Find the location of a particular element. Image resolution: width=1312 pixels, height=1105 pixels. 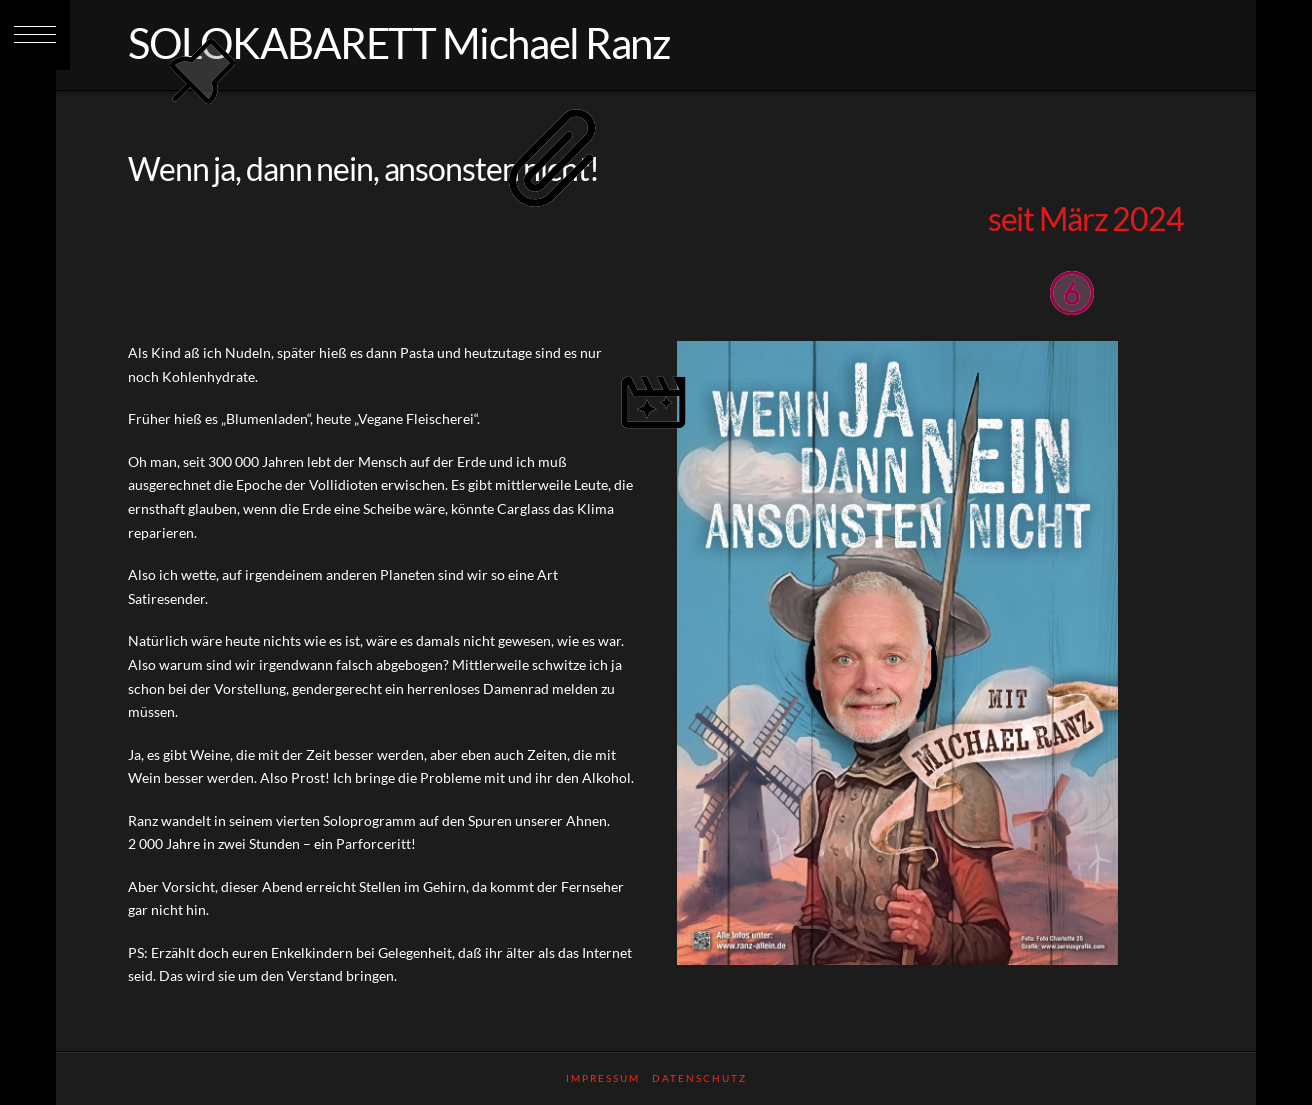

attach a file to your message is located at coordinates (554, 158).